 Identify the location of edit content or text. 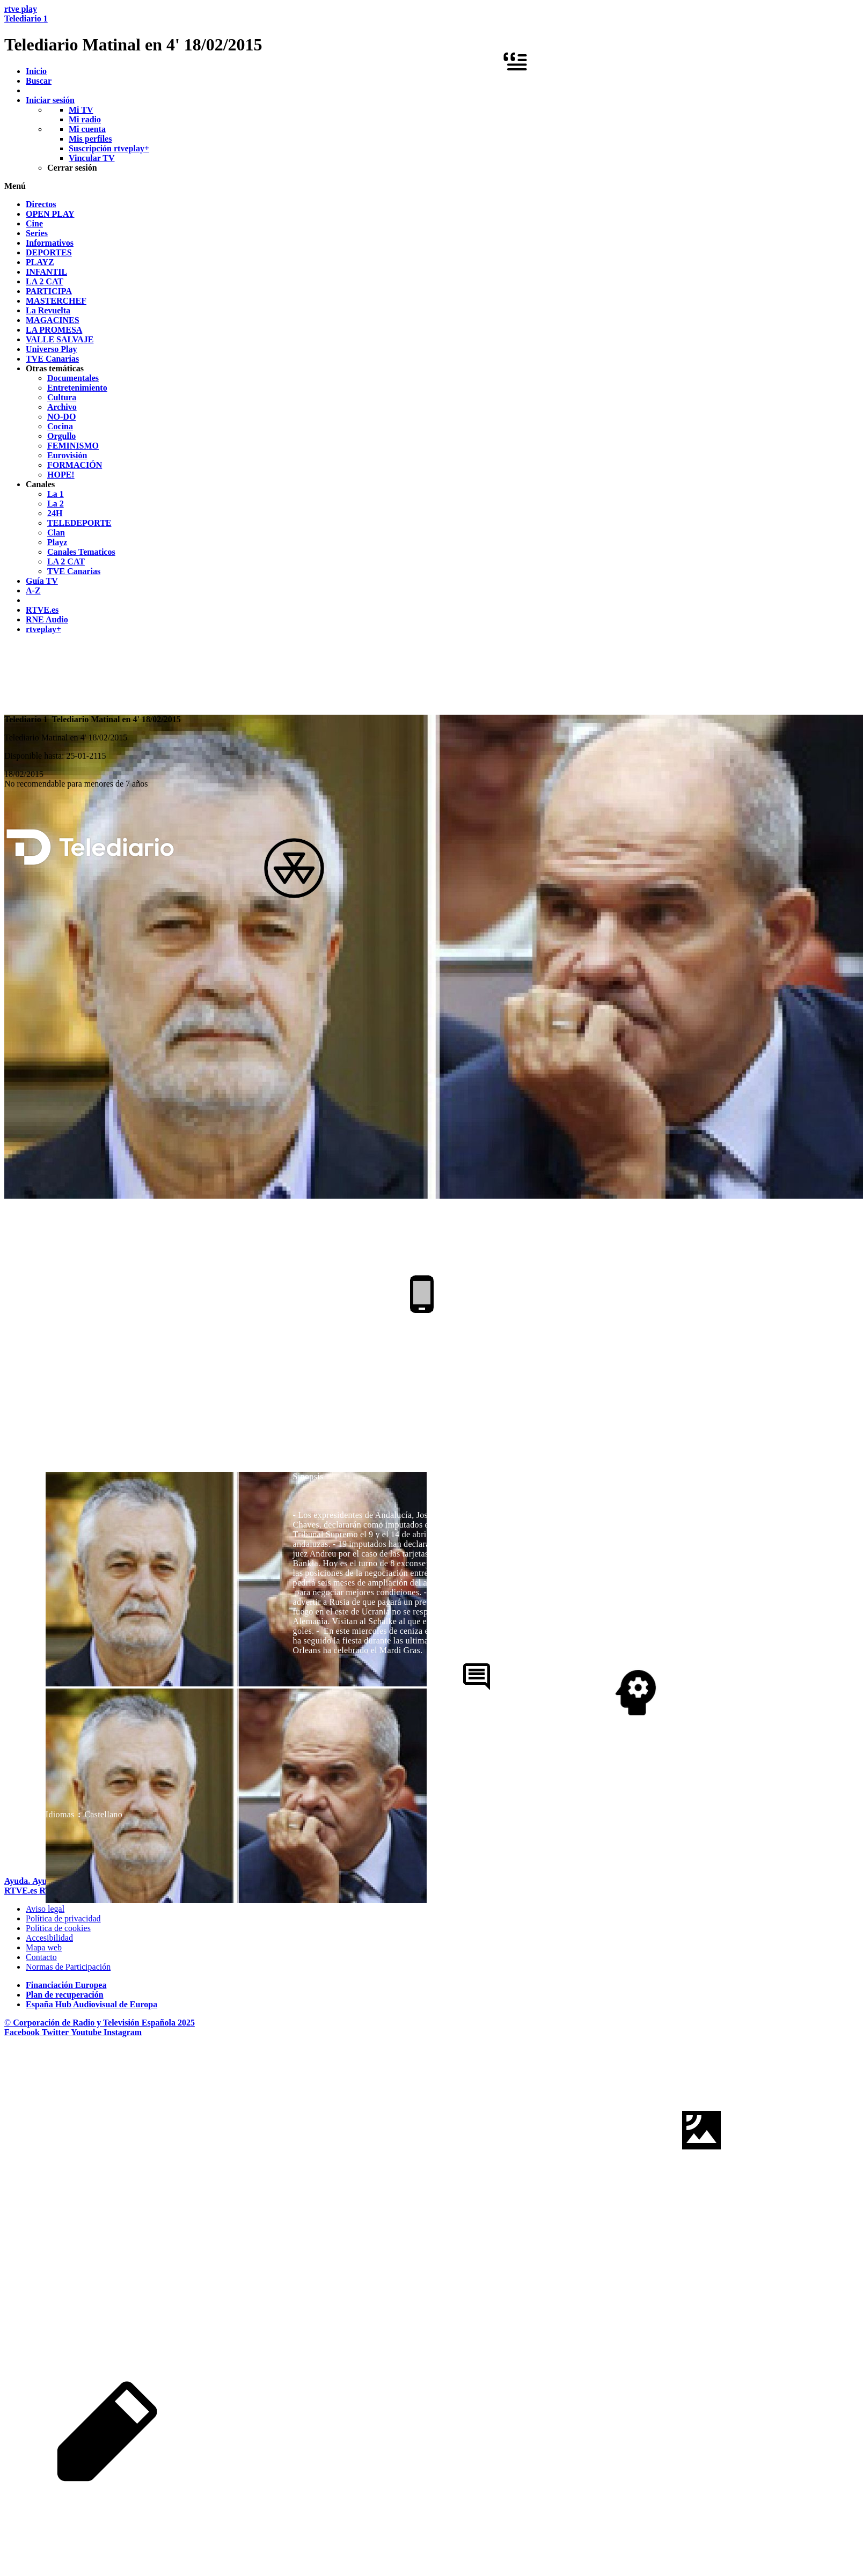
(105, 2433).